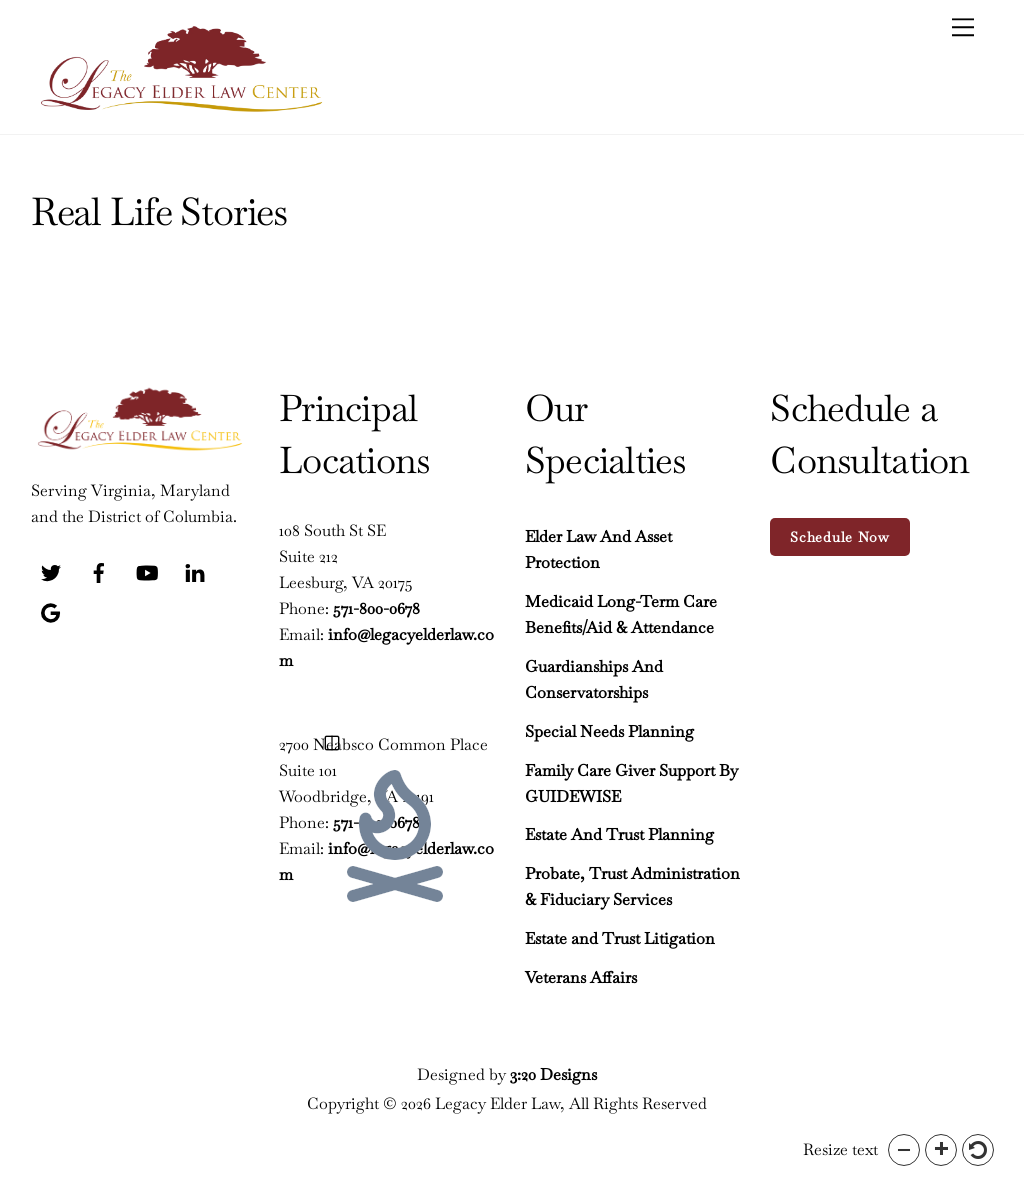 The width and height of the screenshot is (1024, 1196). I want to click on switch to two-column layout, so click(332, 743).